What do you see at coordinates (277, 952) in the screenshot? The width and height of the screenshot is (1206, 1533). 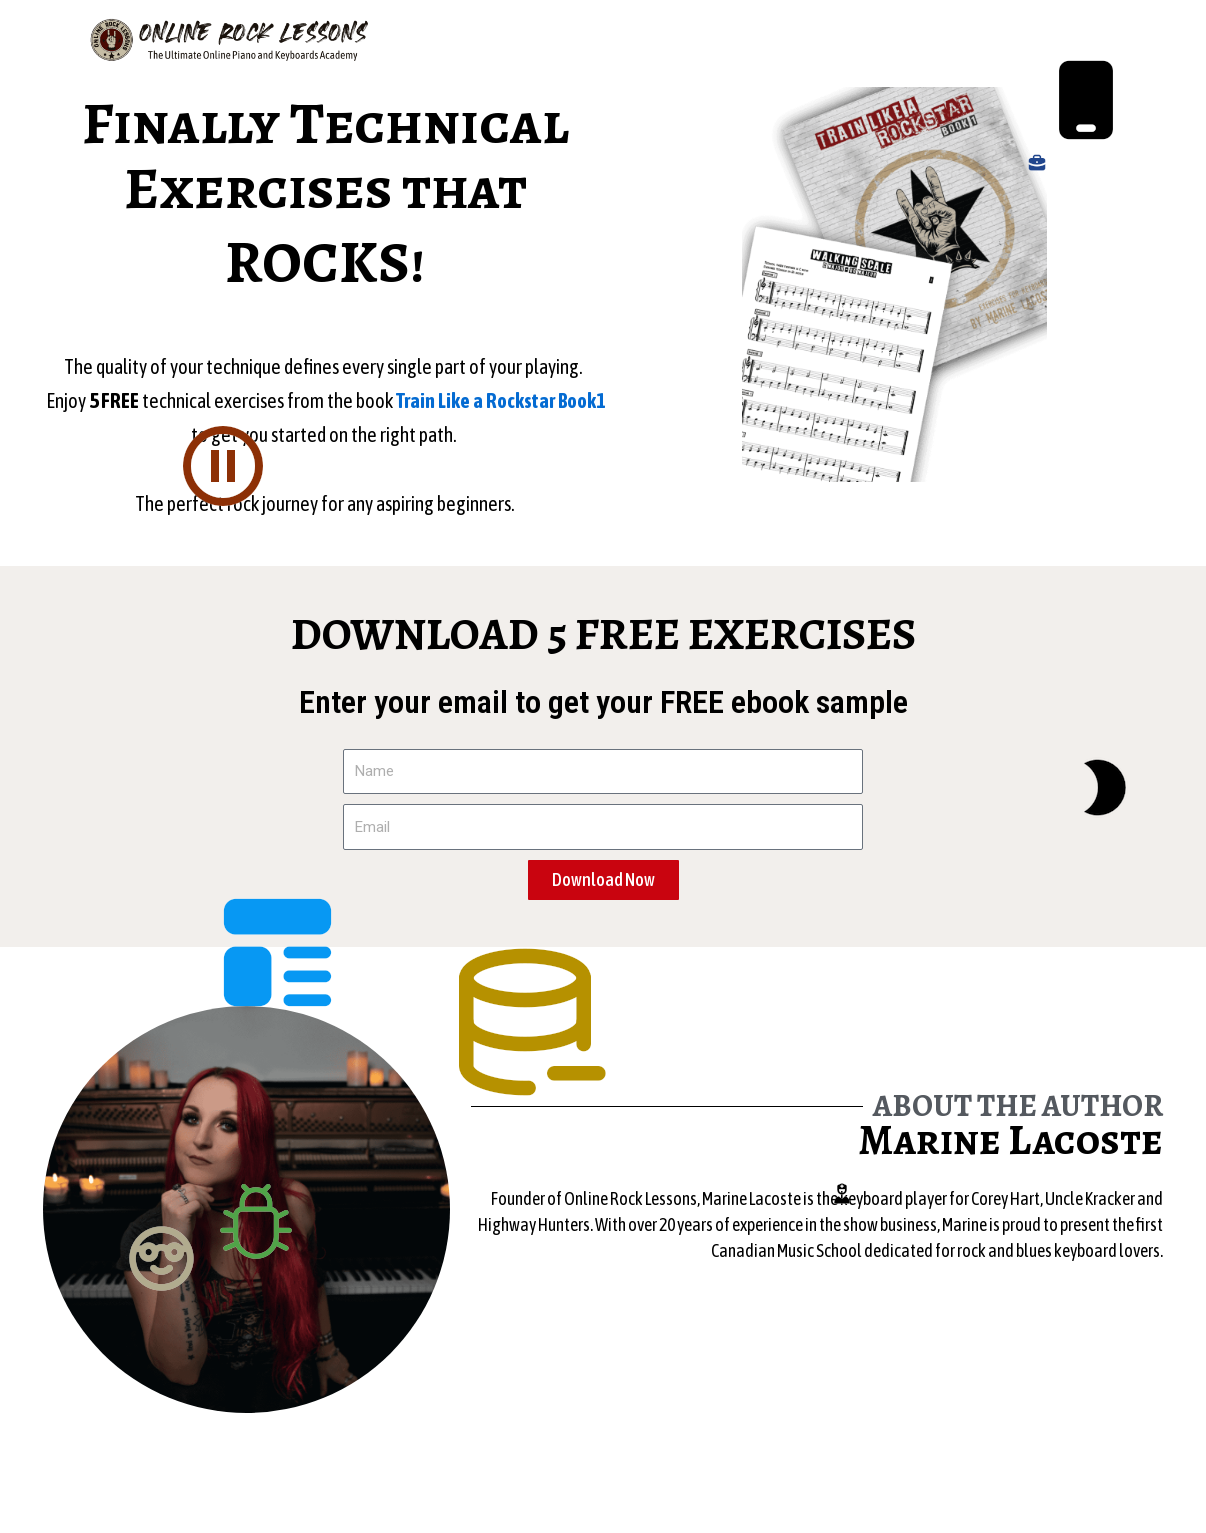 I see `access document templates` at bounding box center [277, 952].